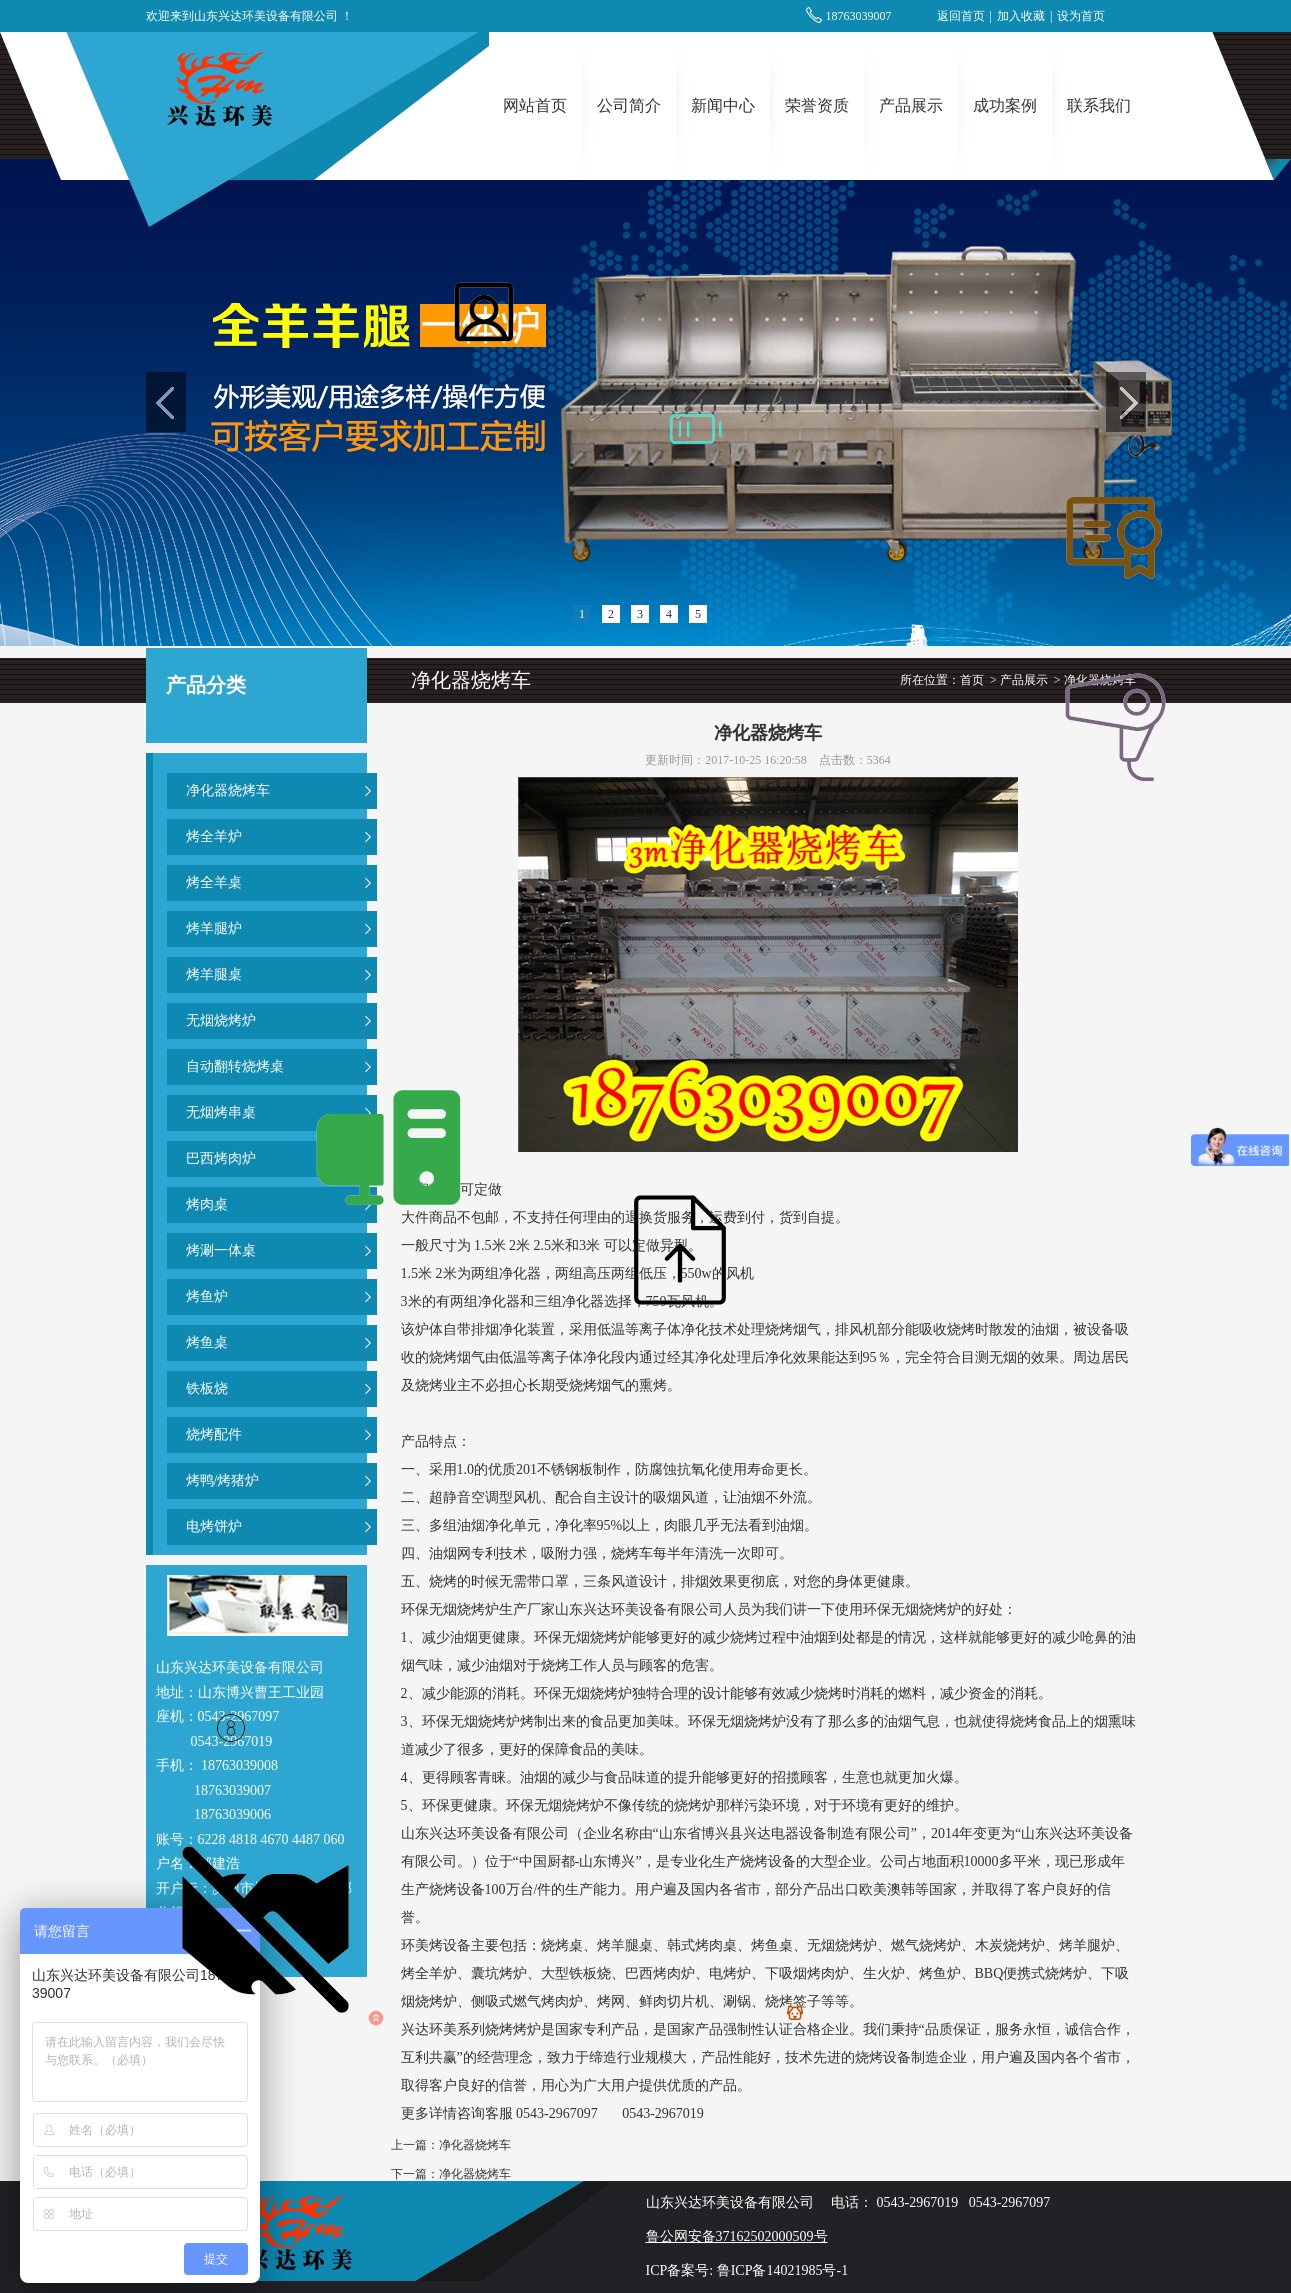 This screenshot has width=1291, height=2293. What do you see at coordinates (376, 2018) in the screenshot?
I see `scroll to top of page` at bounding box center [376, 2018].